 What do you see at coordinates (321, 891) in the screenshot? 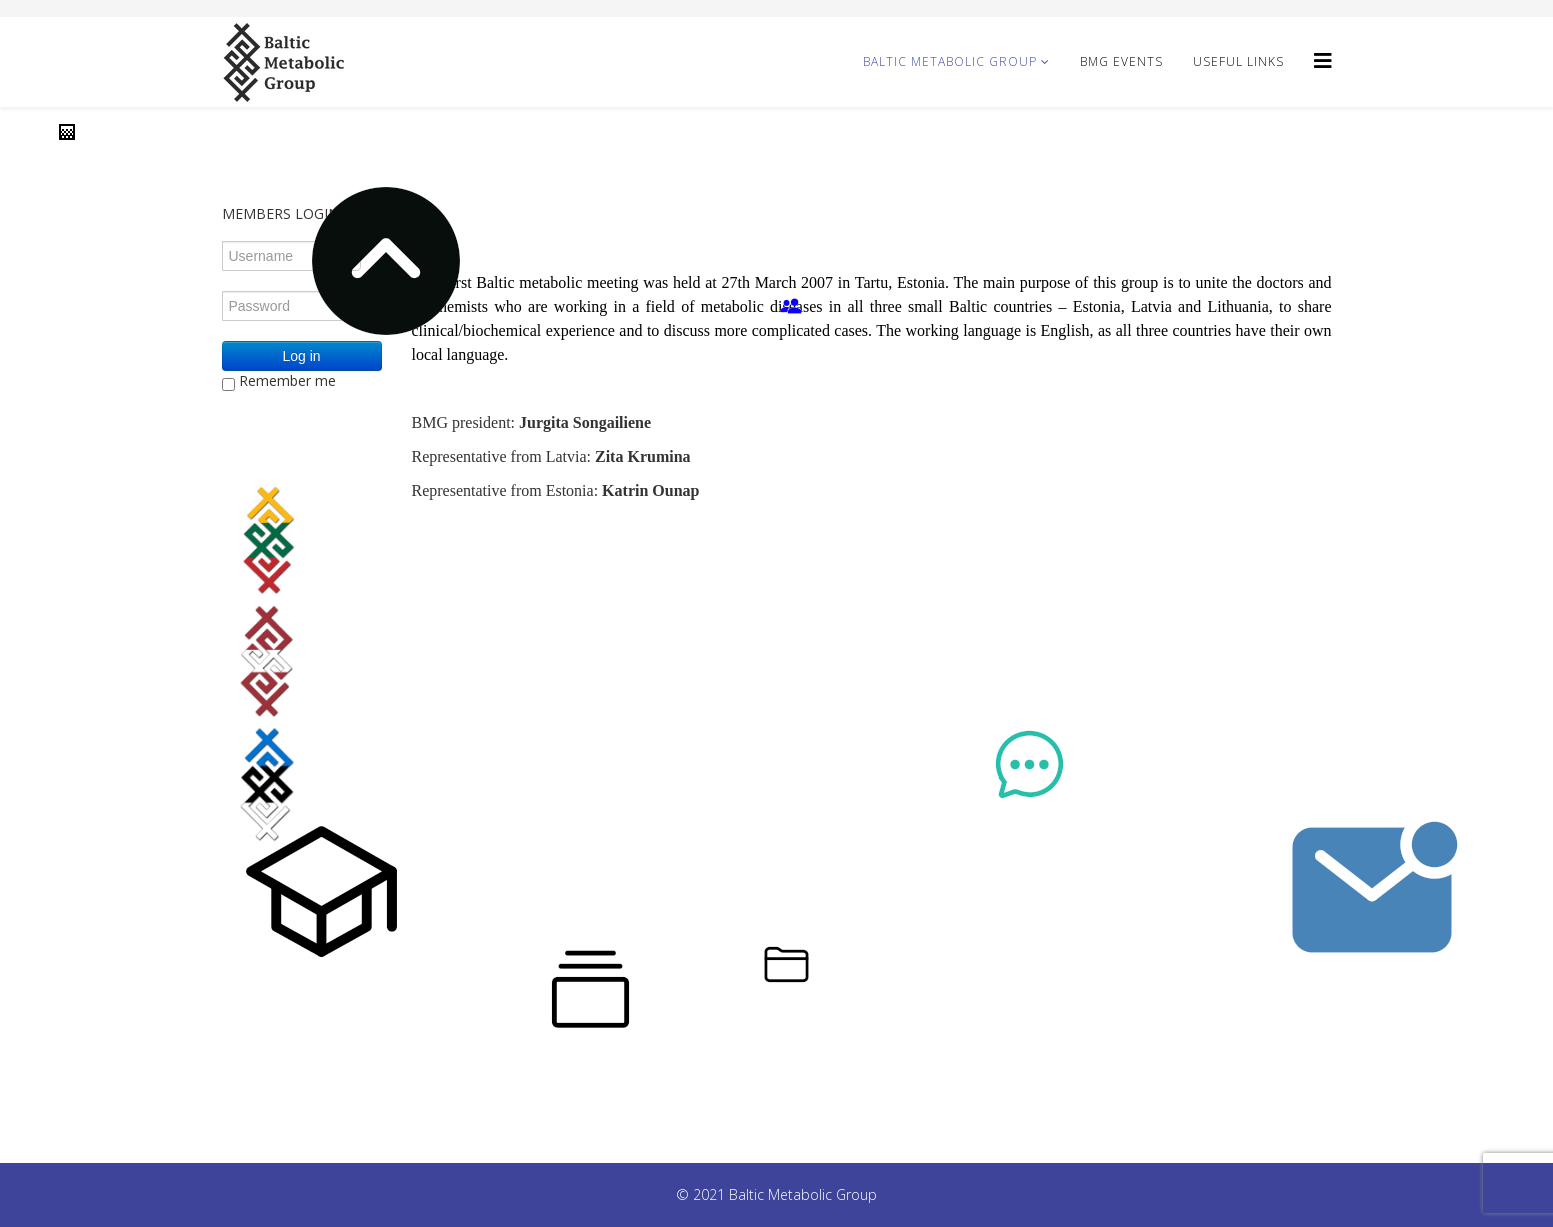
I see `access education or learning content` at bounding box center [321, 891].